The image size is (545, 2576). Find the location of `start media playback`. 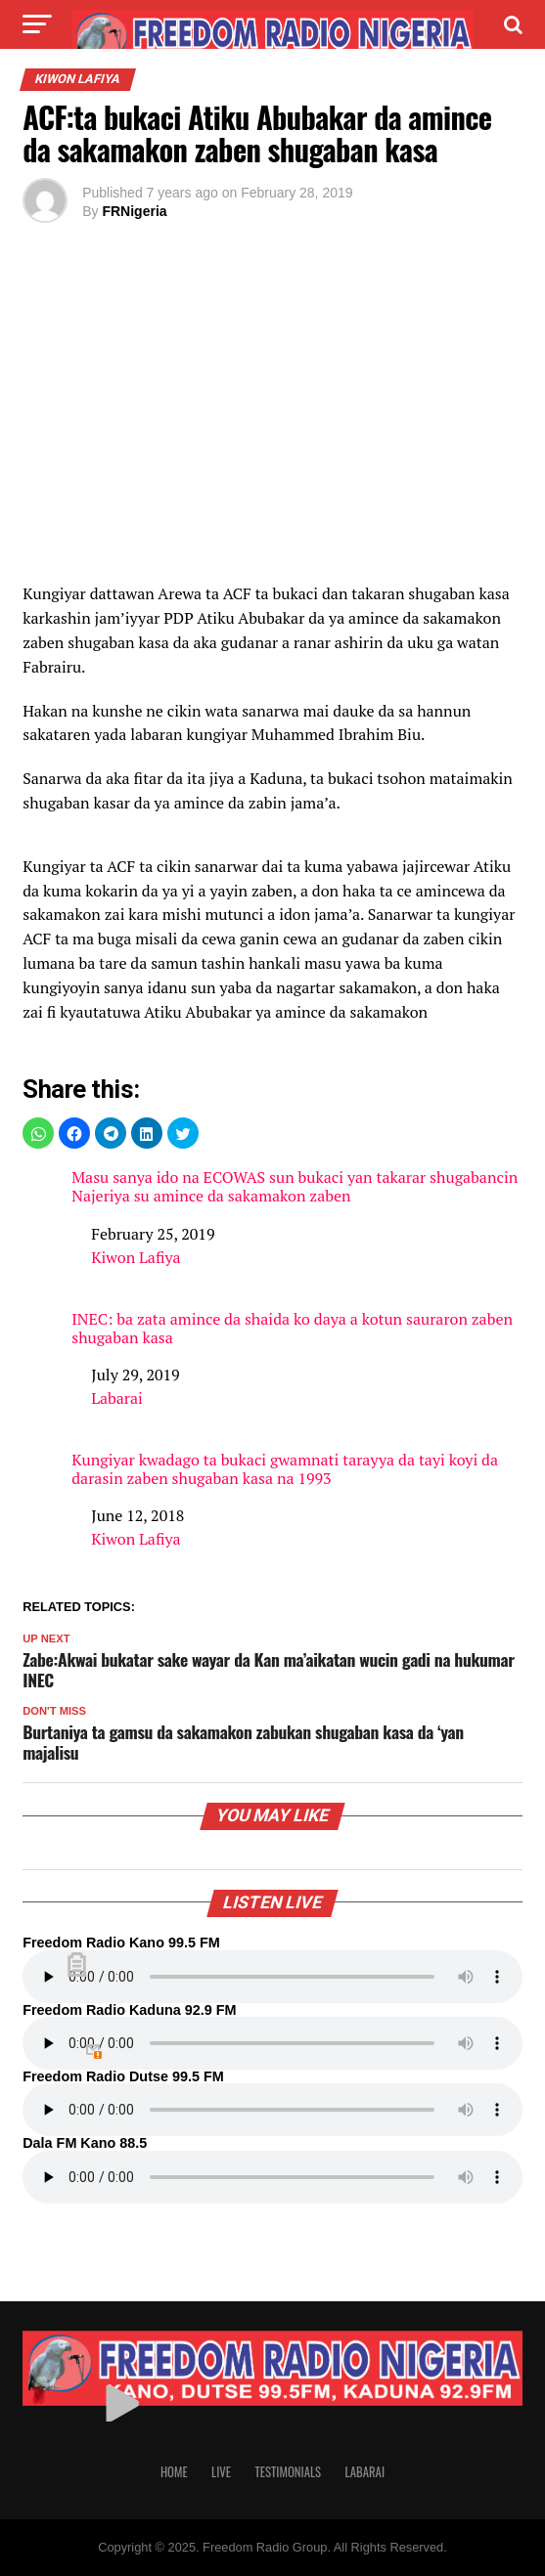

start media playback is located at coordinates (120, 2403).